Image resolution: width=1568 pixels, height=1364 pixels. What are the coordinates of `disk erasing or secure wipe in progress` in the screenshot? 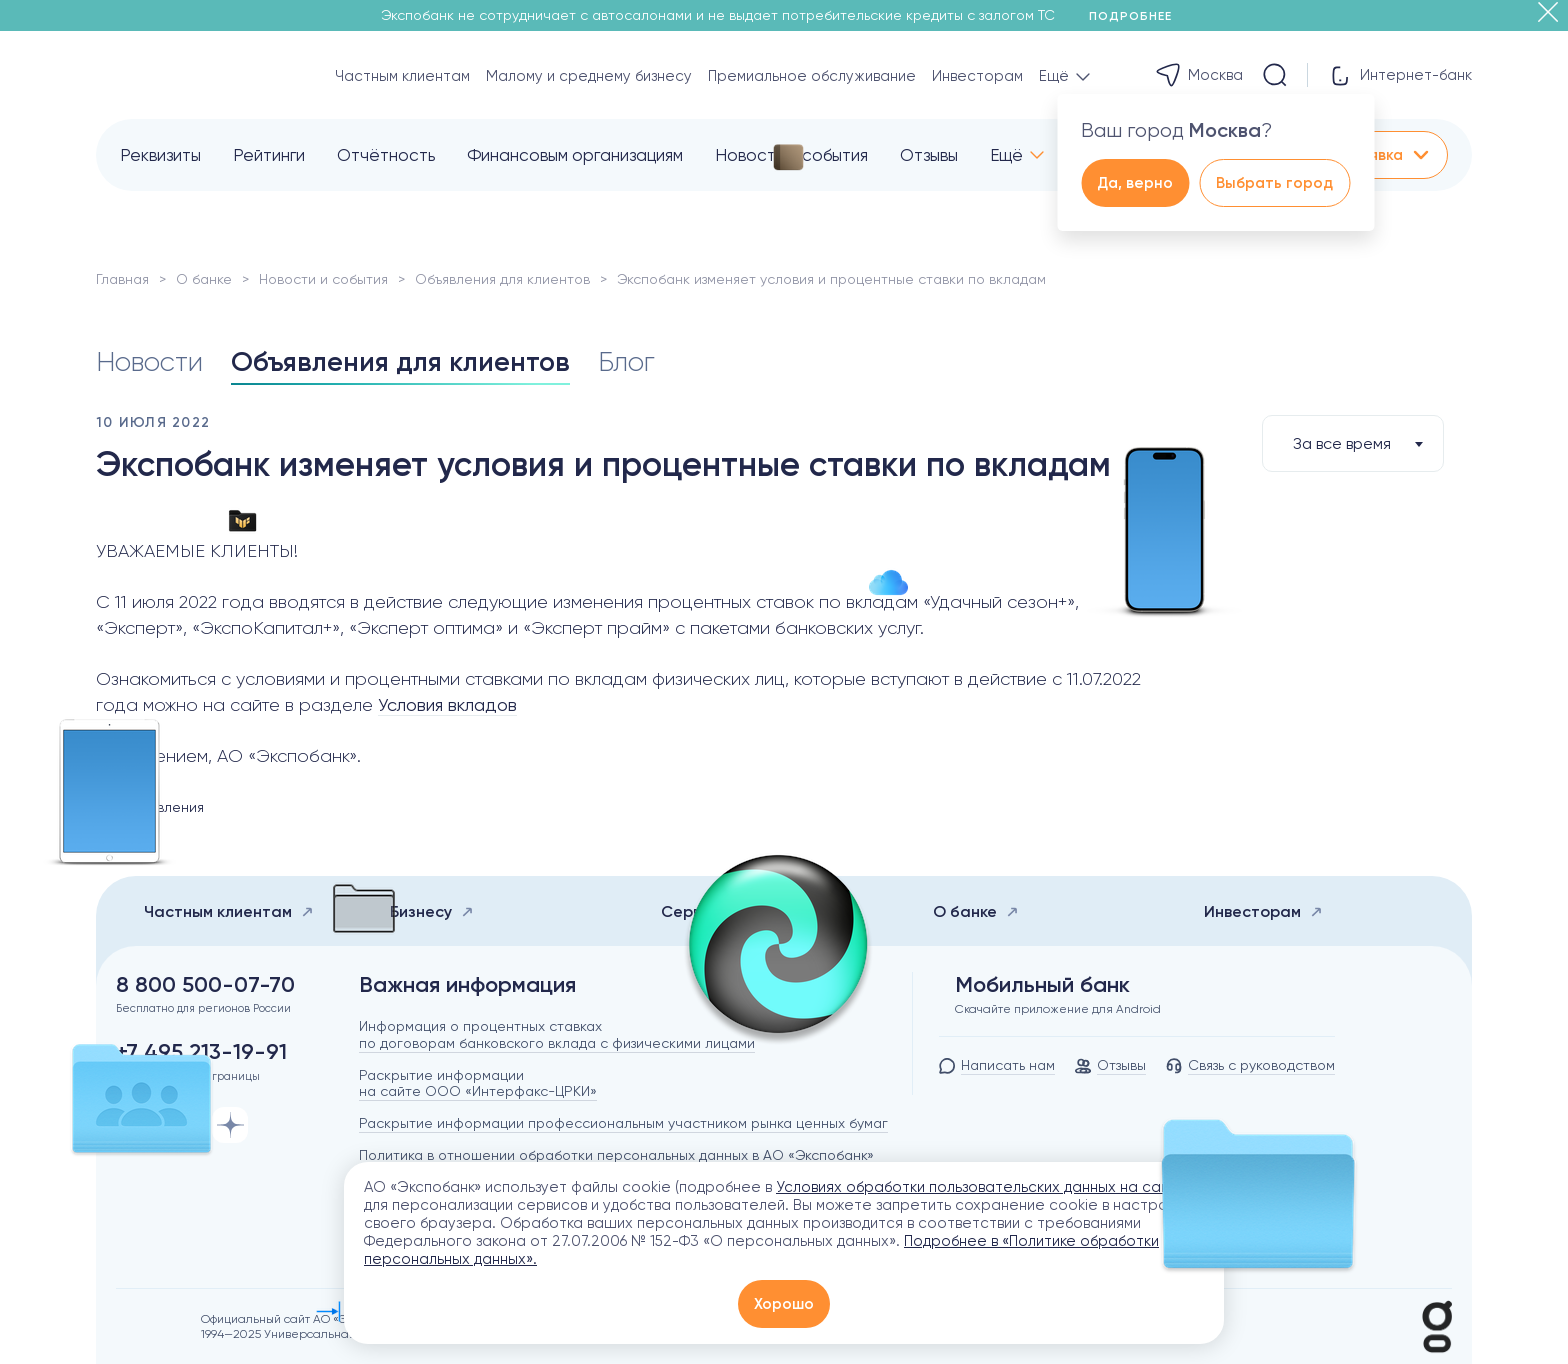 It's located at (779, 945).